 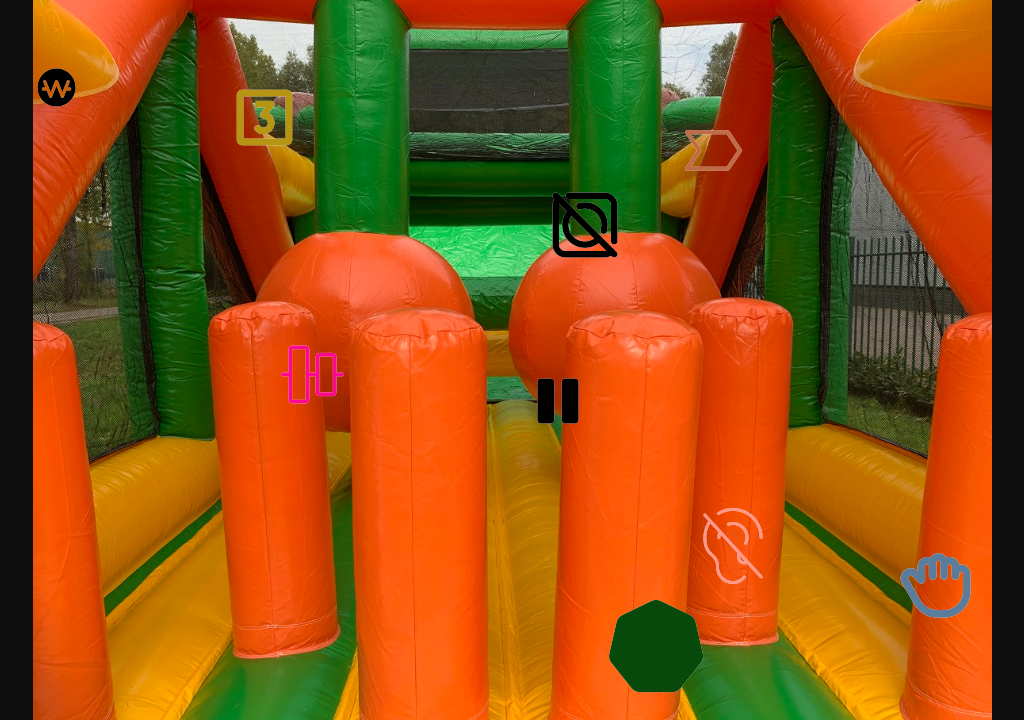 What do you see at coordinates (733, 546) in the screenshot?
I see `mute or disable audio listening` at bounding box center [733, 546].